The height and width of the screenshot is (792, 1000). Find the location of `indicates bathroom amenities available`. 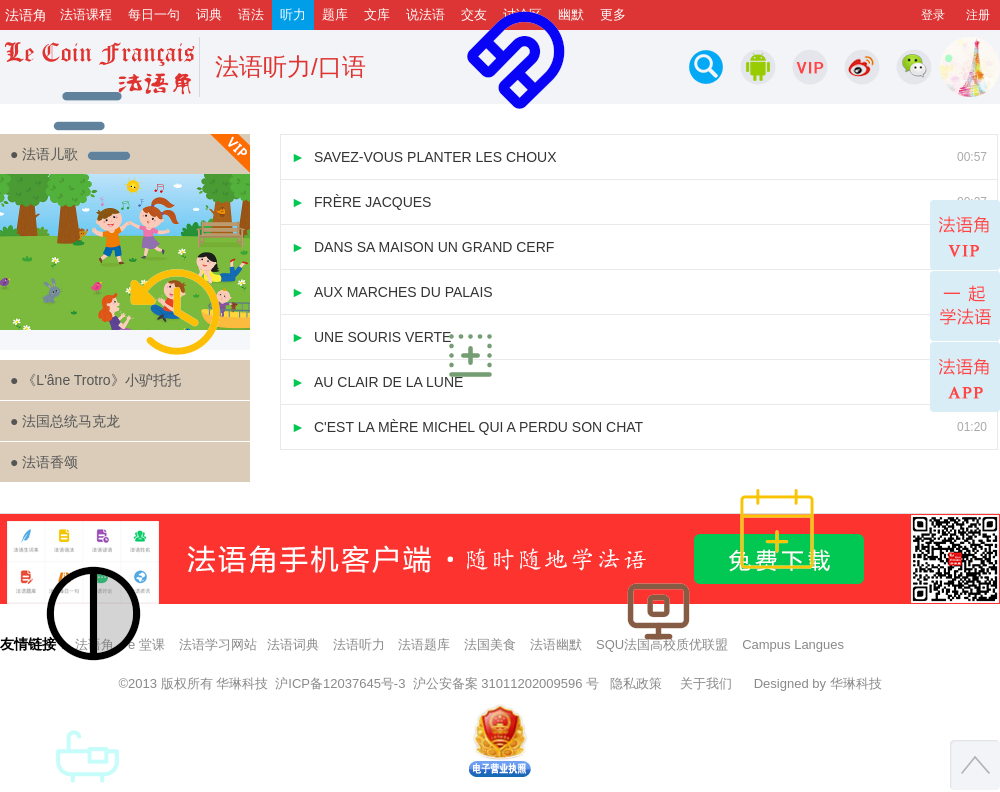

indicates bathroom amenities available is located at coordinates (87, 757).